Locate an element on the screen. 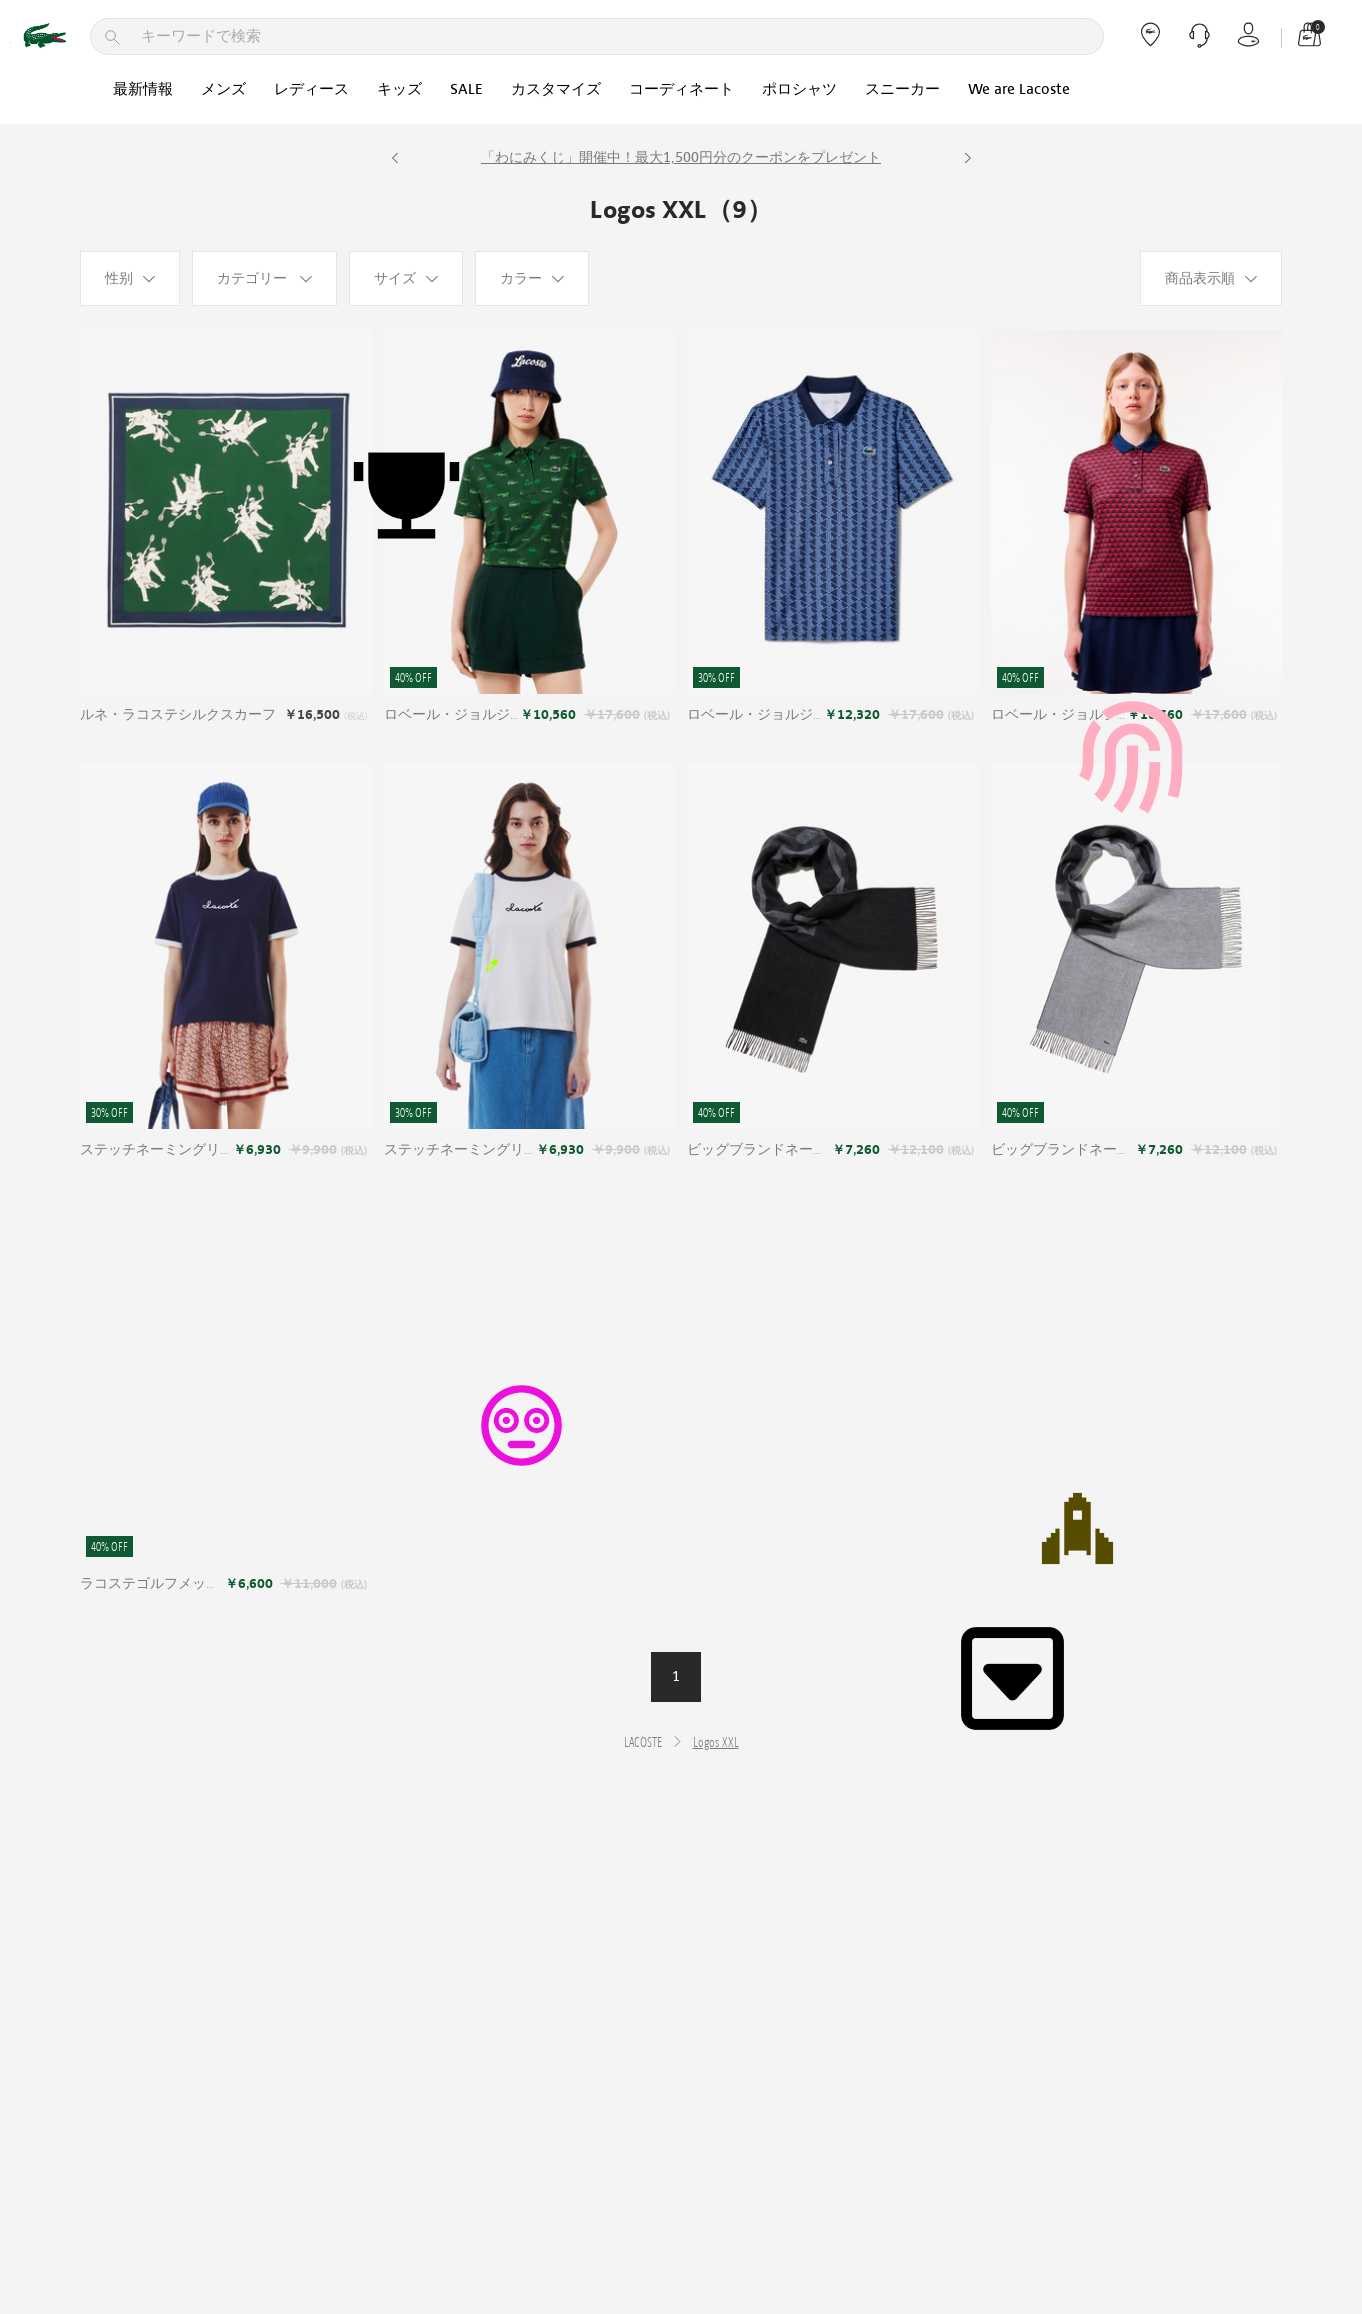 This screenshot has width=1362, height=2314. pick a color from the canvas is located at coordinates (492, 965).